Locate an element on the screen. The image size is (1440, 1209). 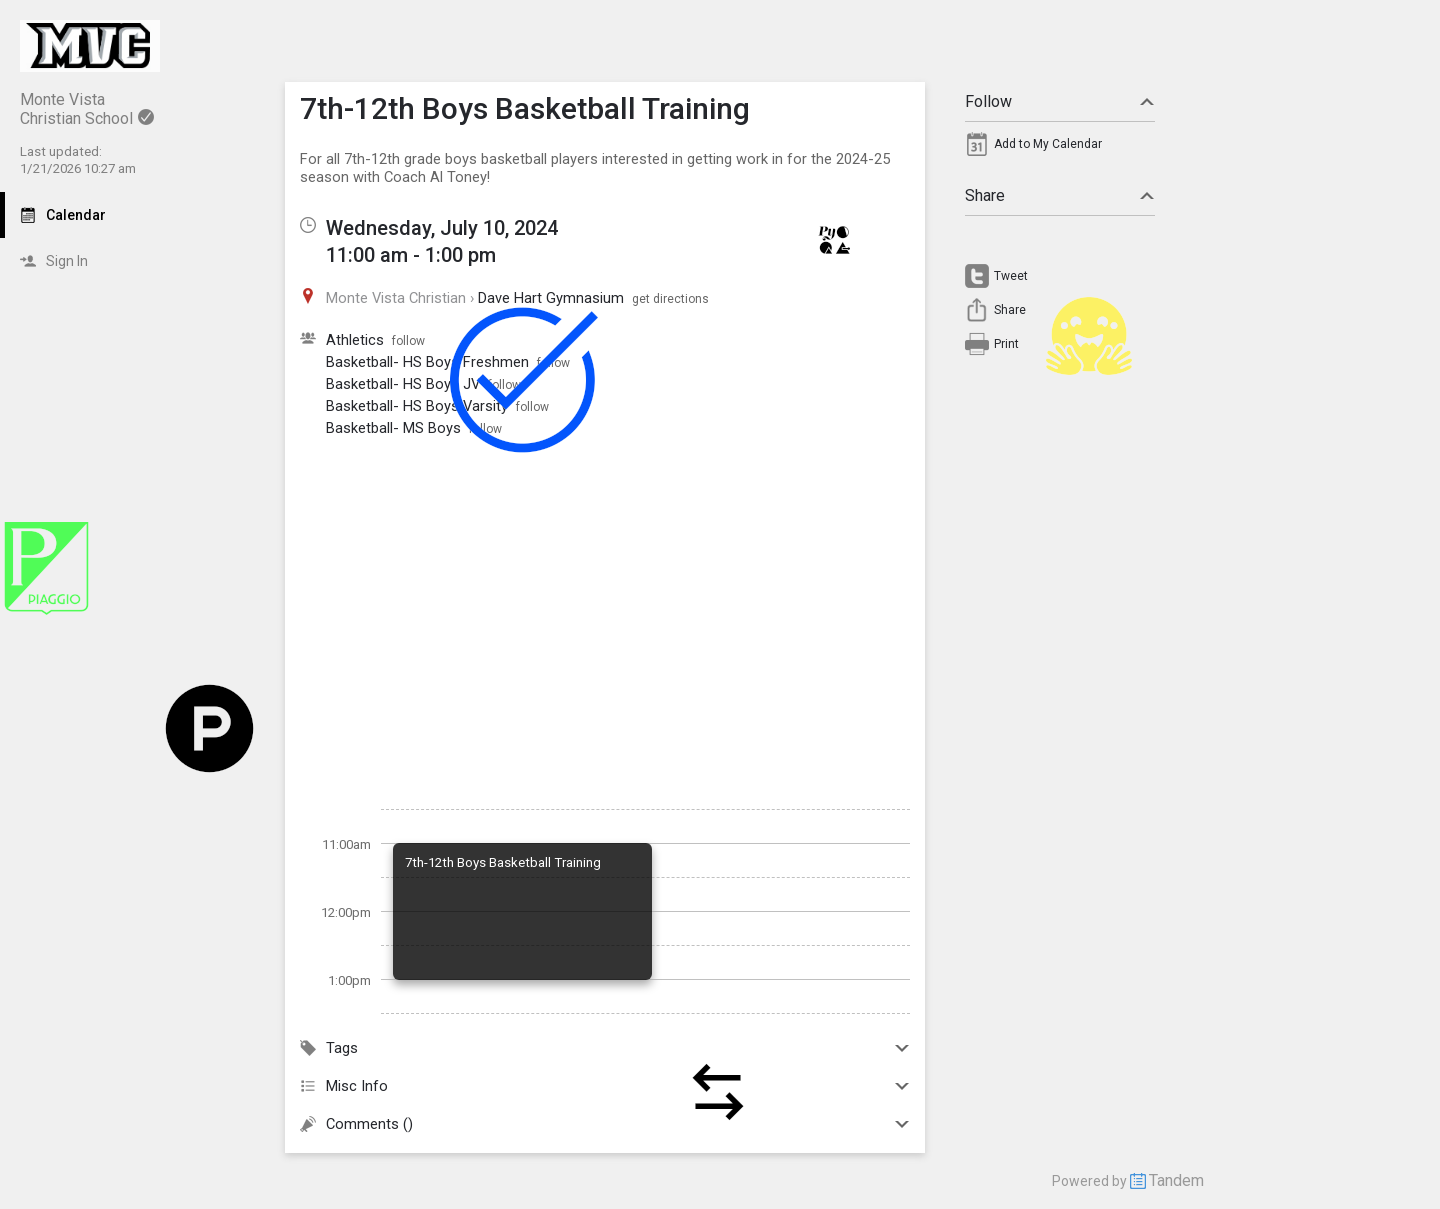
pycqa (python code quality authority) organization logo is located at coordinates (834, 240).